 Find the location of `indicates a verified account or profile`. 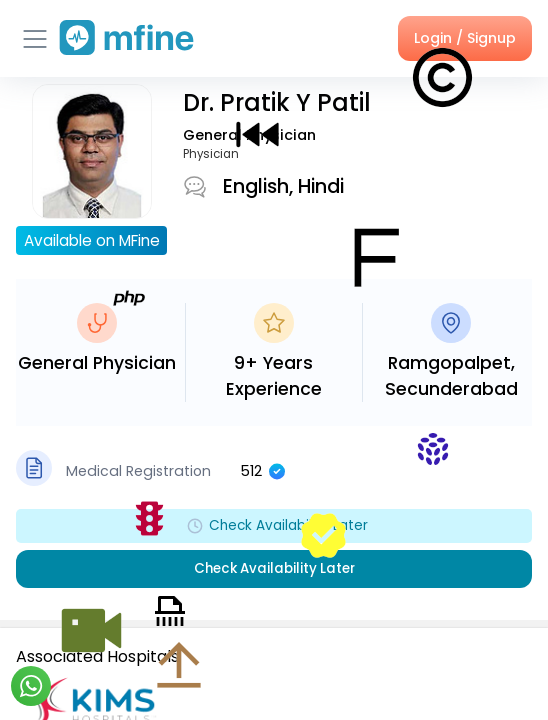

indicates a verified account or profile is located at coordinates (323, 535).